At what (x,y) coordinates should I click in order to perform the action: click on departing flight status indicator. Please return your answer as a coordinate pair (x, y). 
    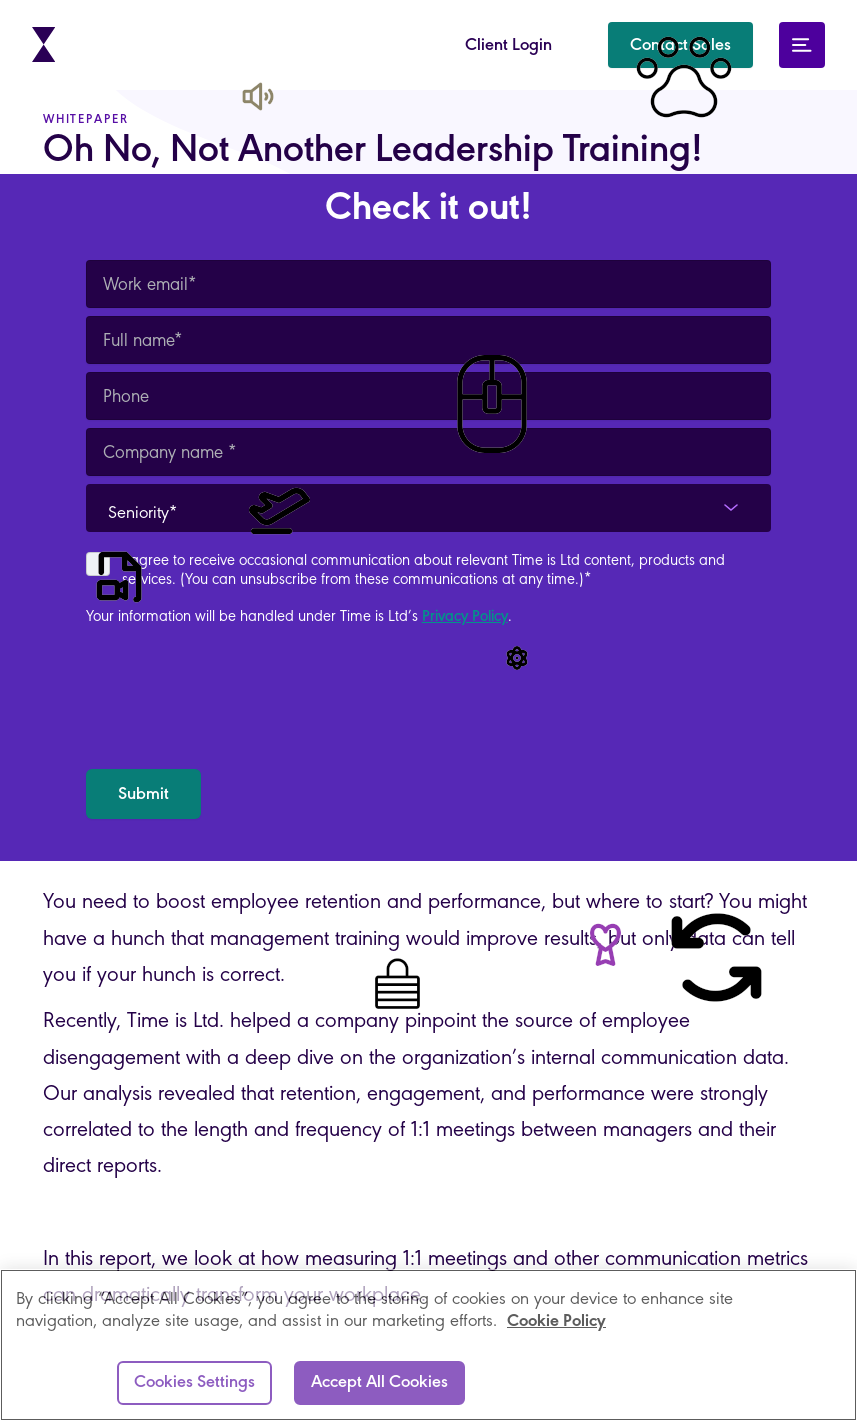
    Looking at the image, I should click on (279, 509).